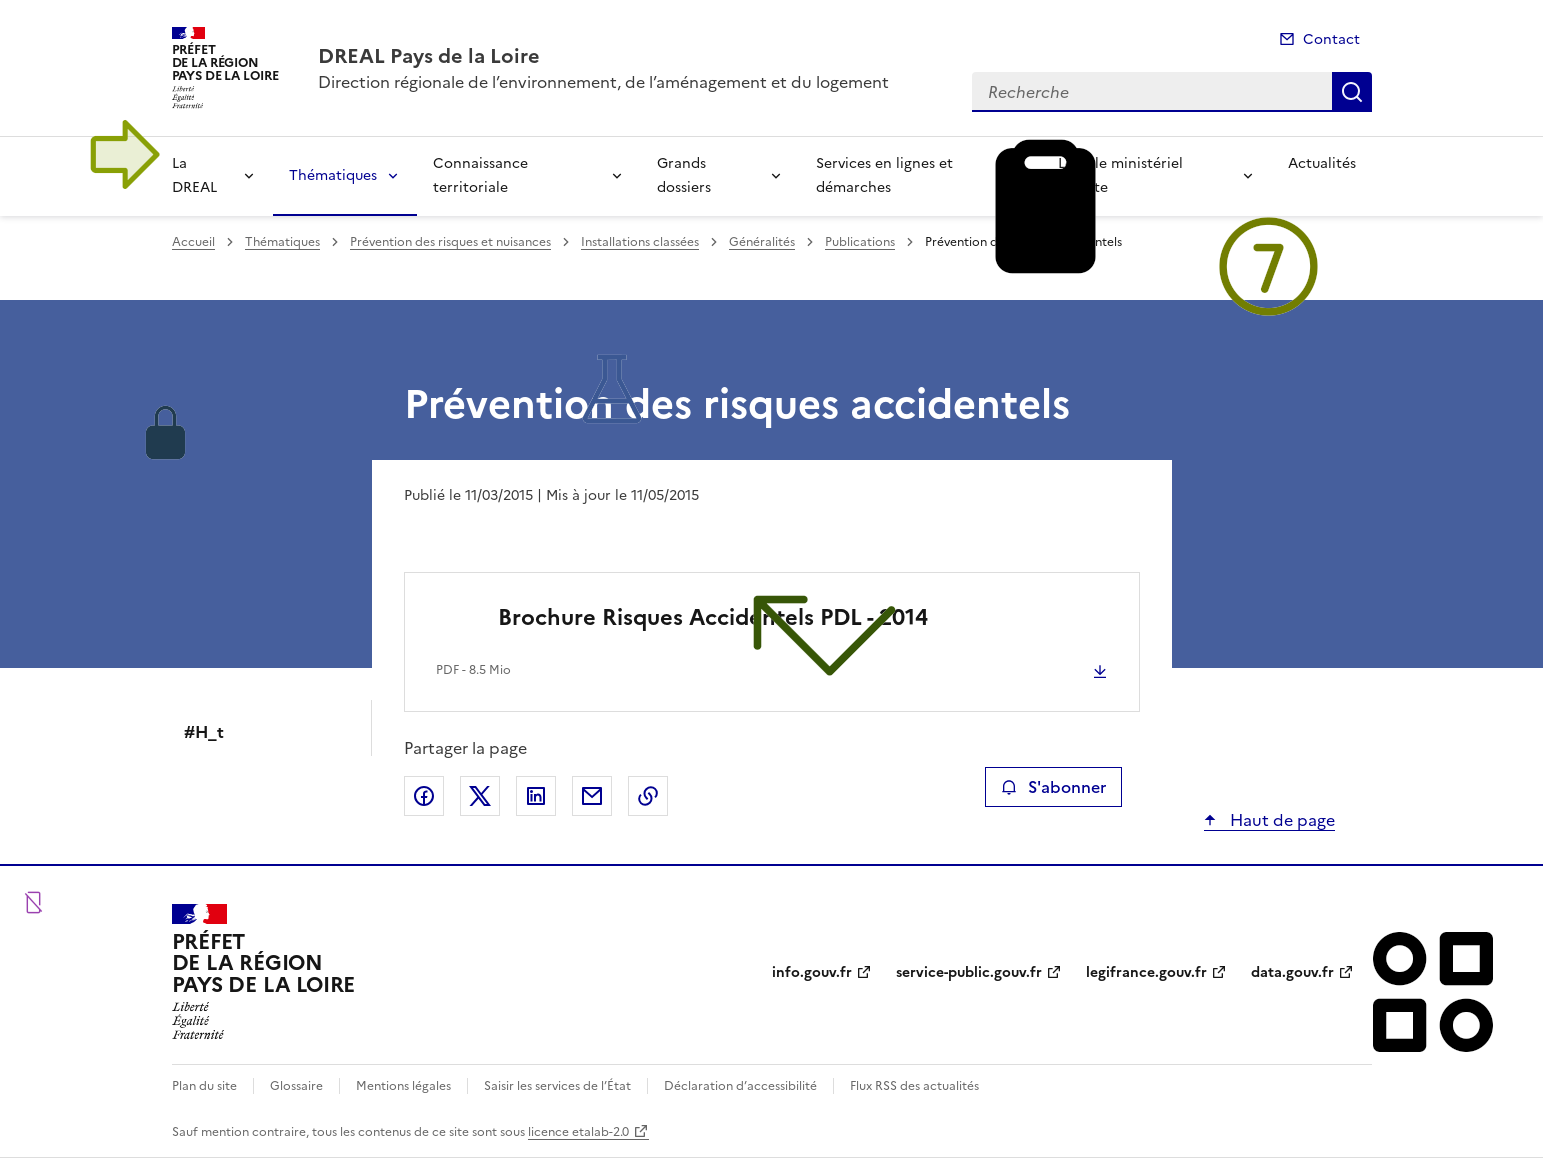 The width and height of the screenshot is (1543, 1158). I want to click on browse categories or sections, so click(1433, 992).